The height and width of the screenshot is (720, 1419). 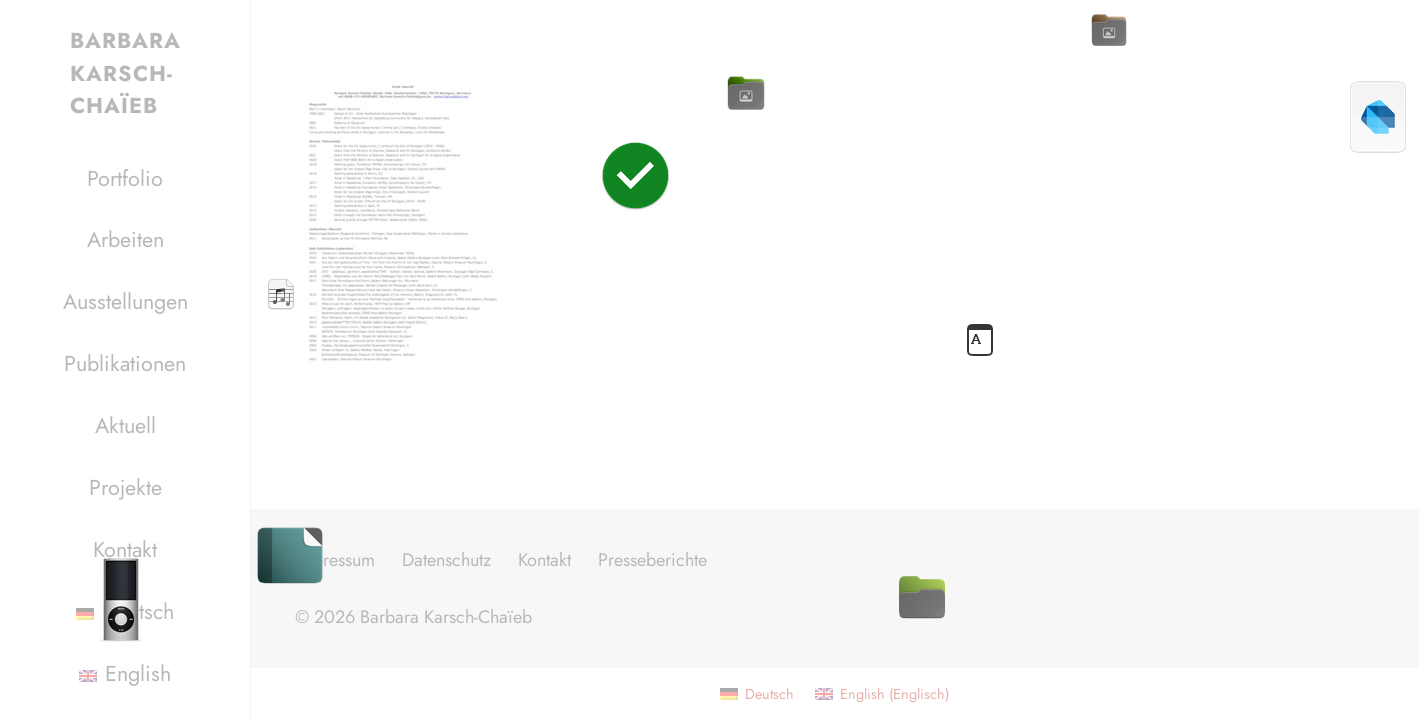 I want to click on indicates a folder is ready to accept dragged items, so click(x=922, y=597).